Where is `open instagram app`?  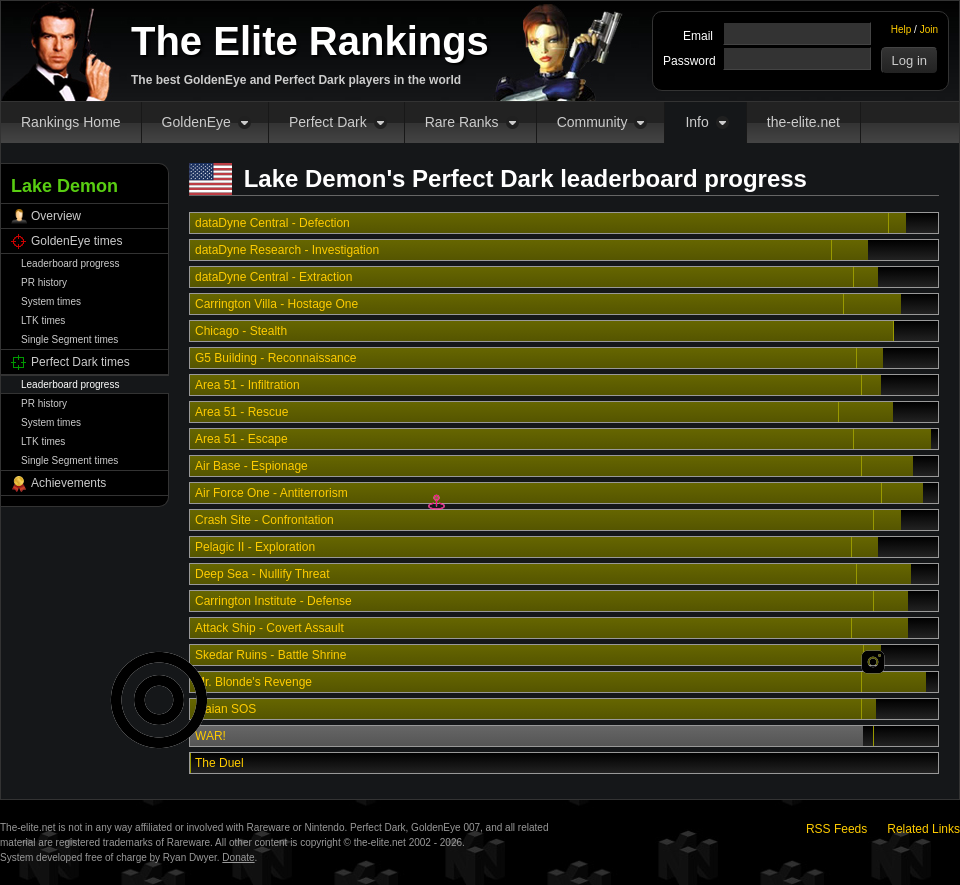
open instagram app is located at coordinates (873, 662).